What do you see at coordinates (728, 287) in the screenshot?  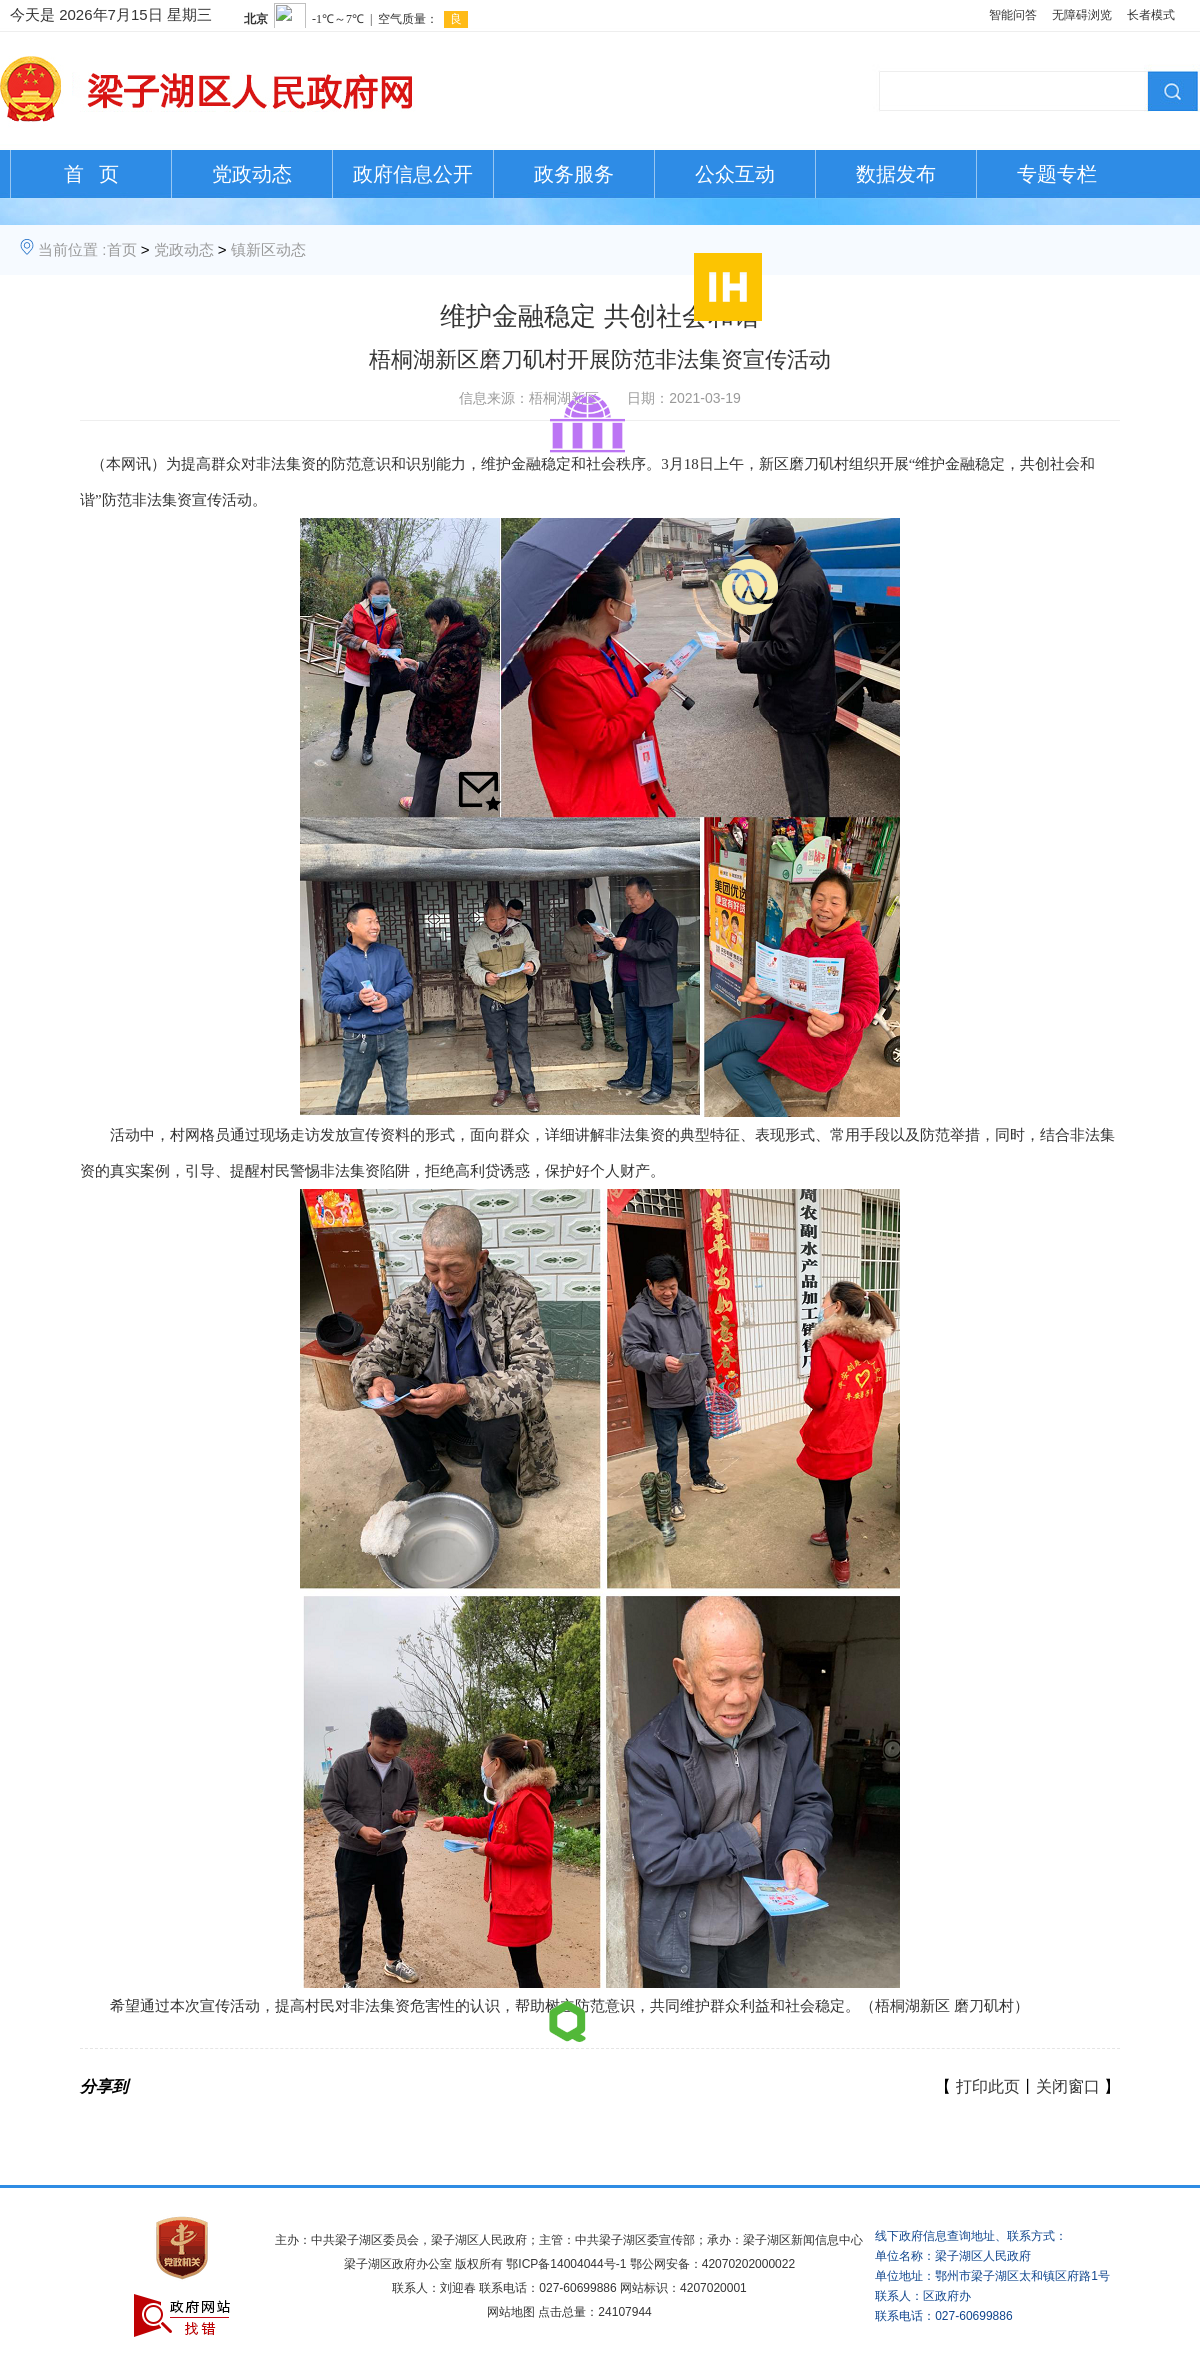 I see `visit the Indie Hackers community` at bounding box center [728, 287].